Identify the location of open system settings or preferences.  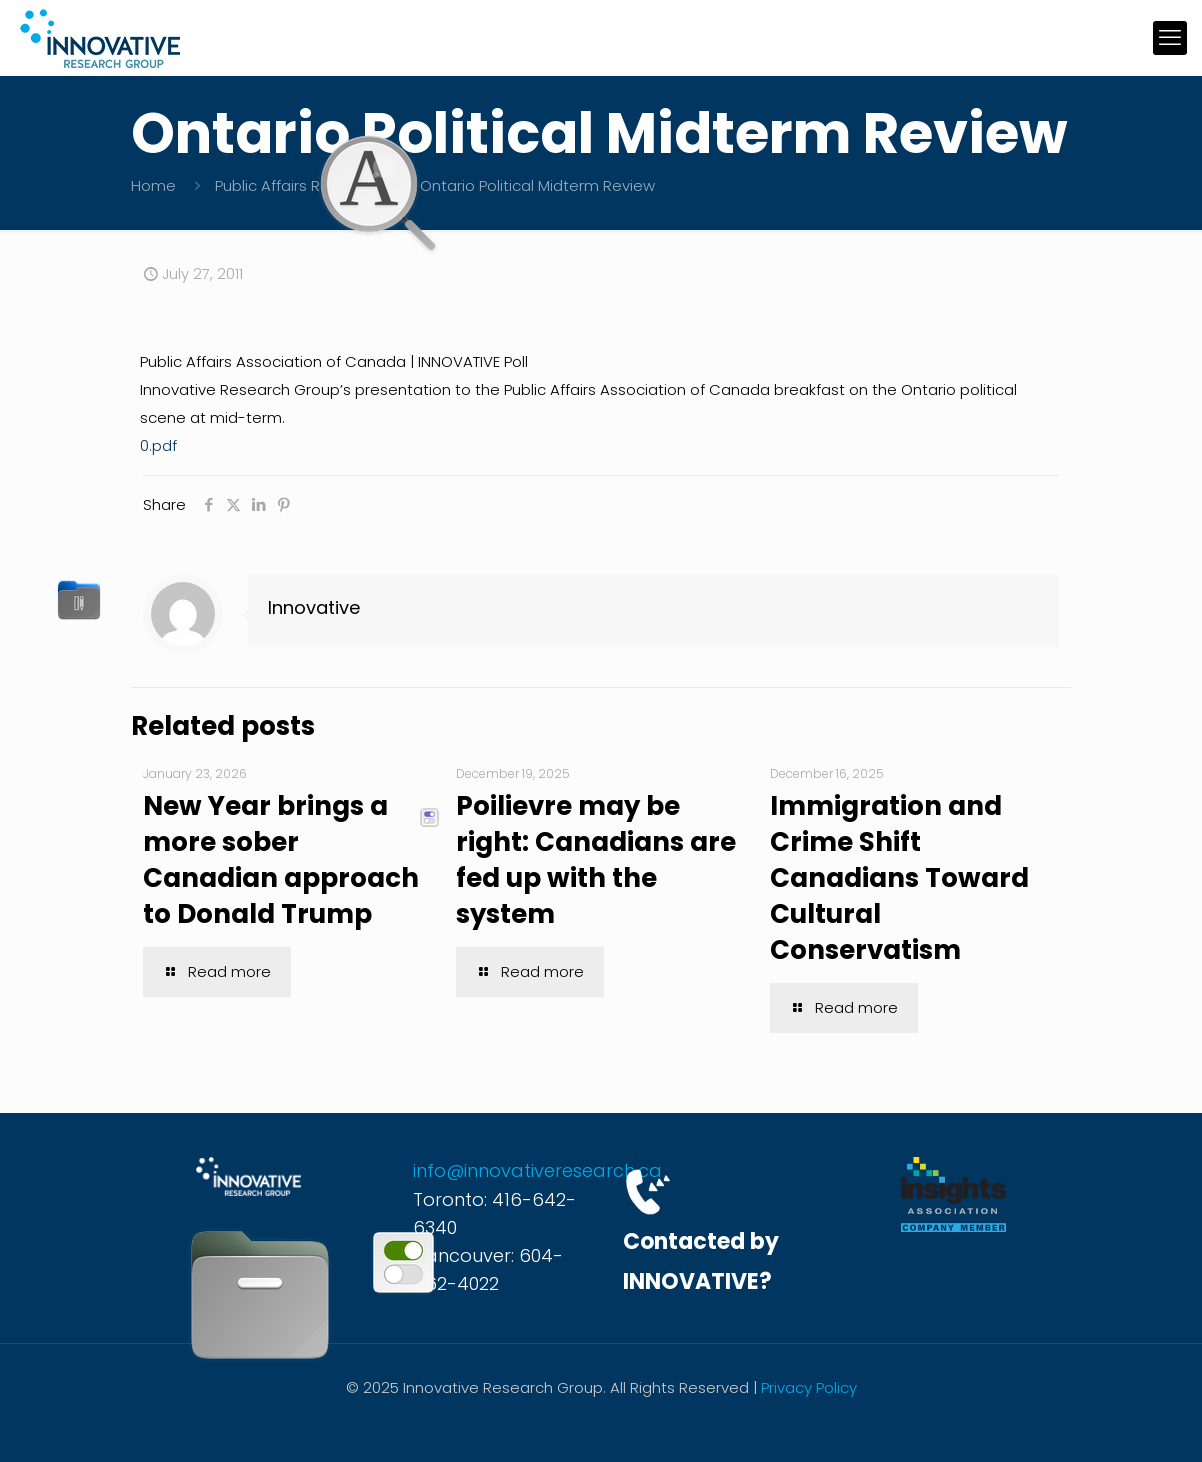
(403, 1262).